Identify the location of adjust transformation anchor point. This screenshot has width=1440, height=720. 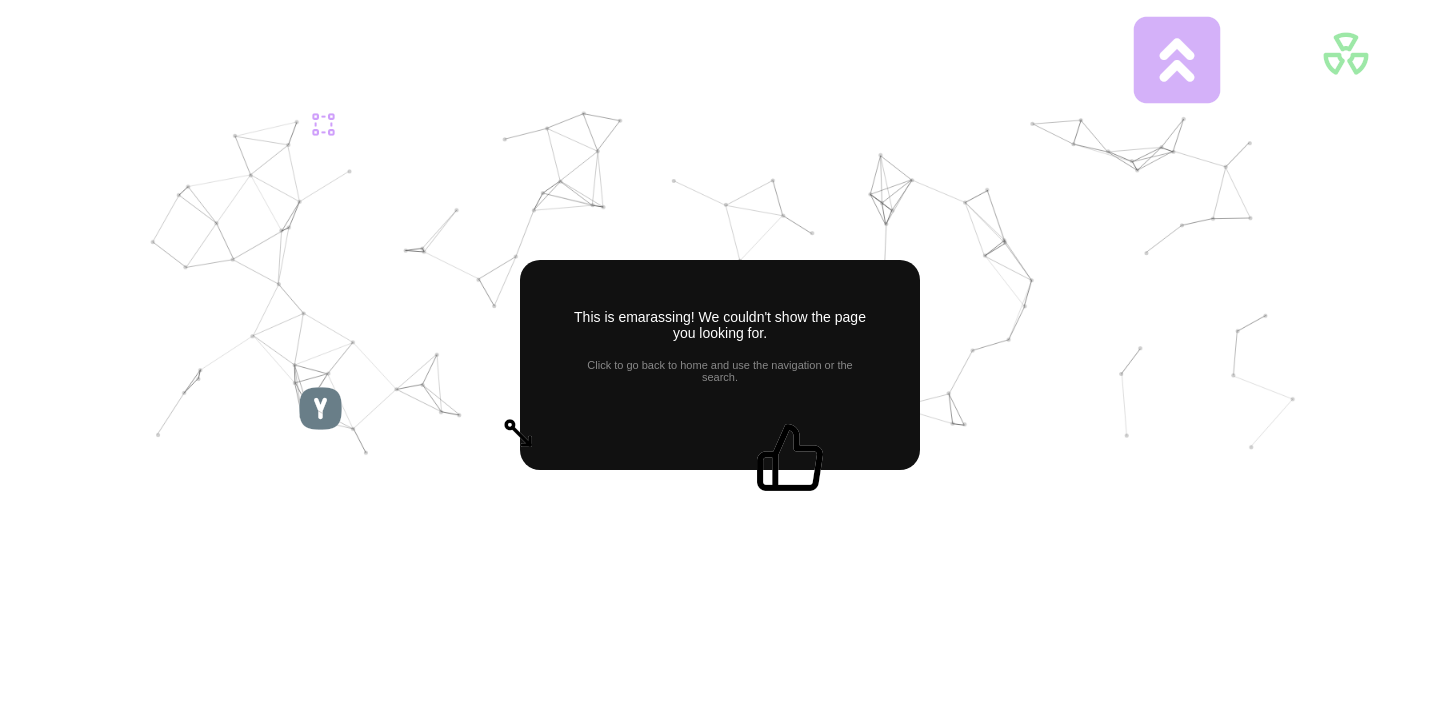
(323, 124).